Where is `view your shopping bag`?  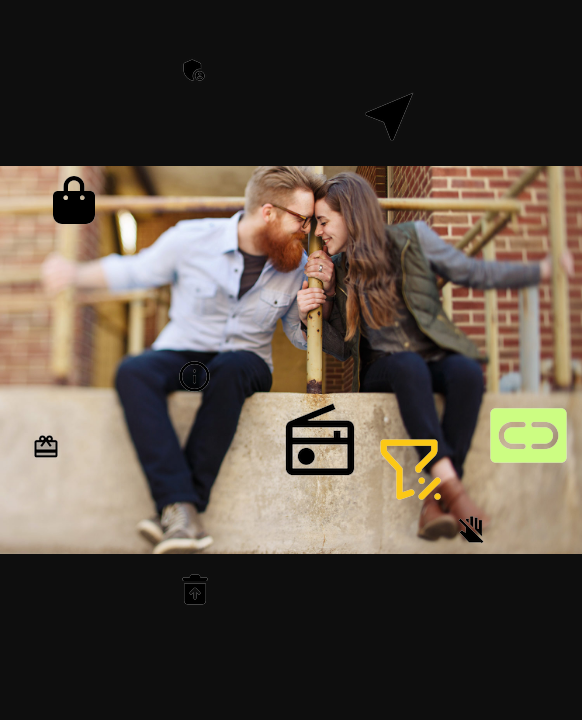
view your shopping bag is located at coordinates (74, 203).